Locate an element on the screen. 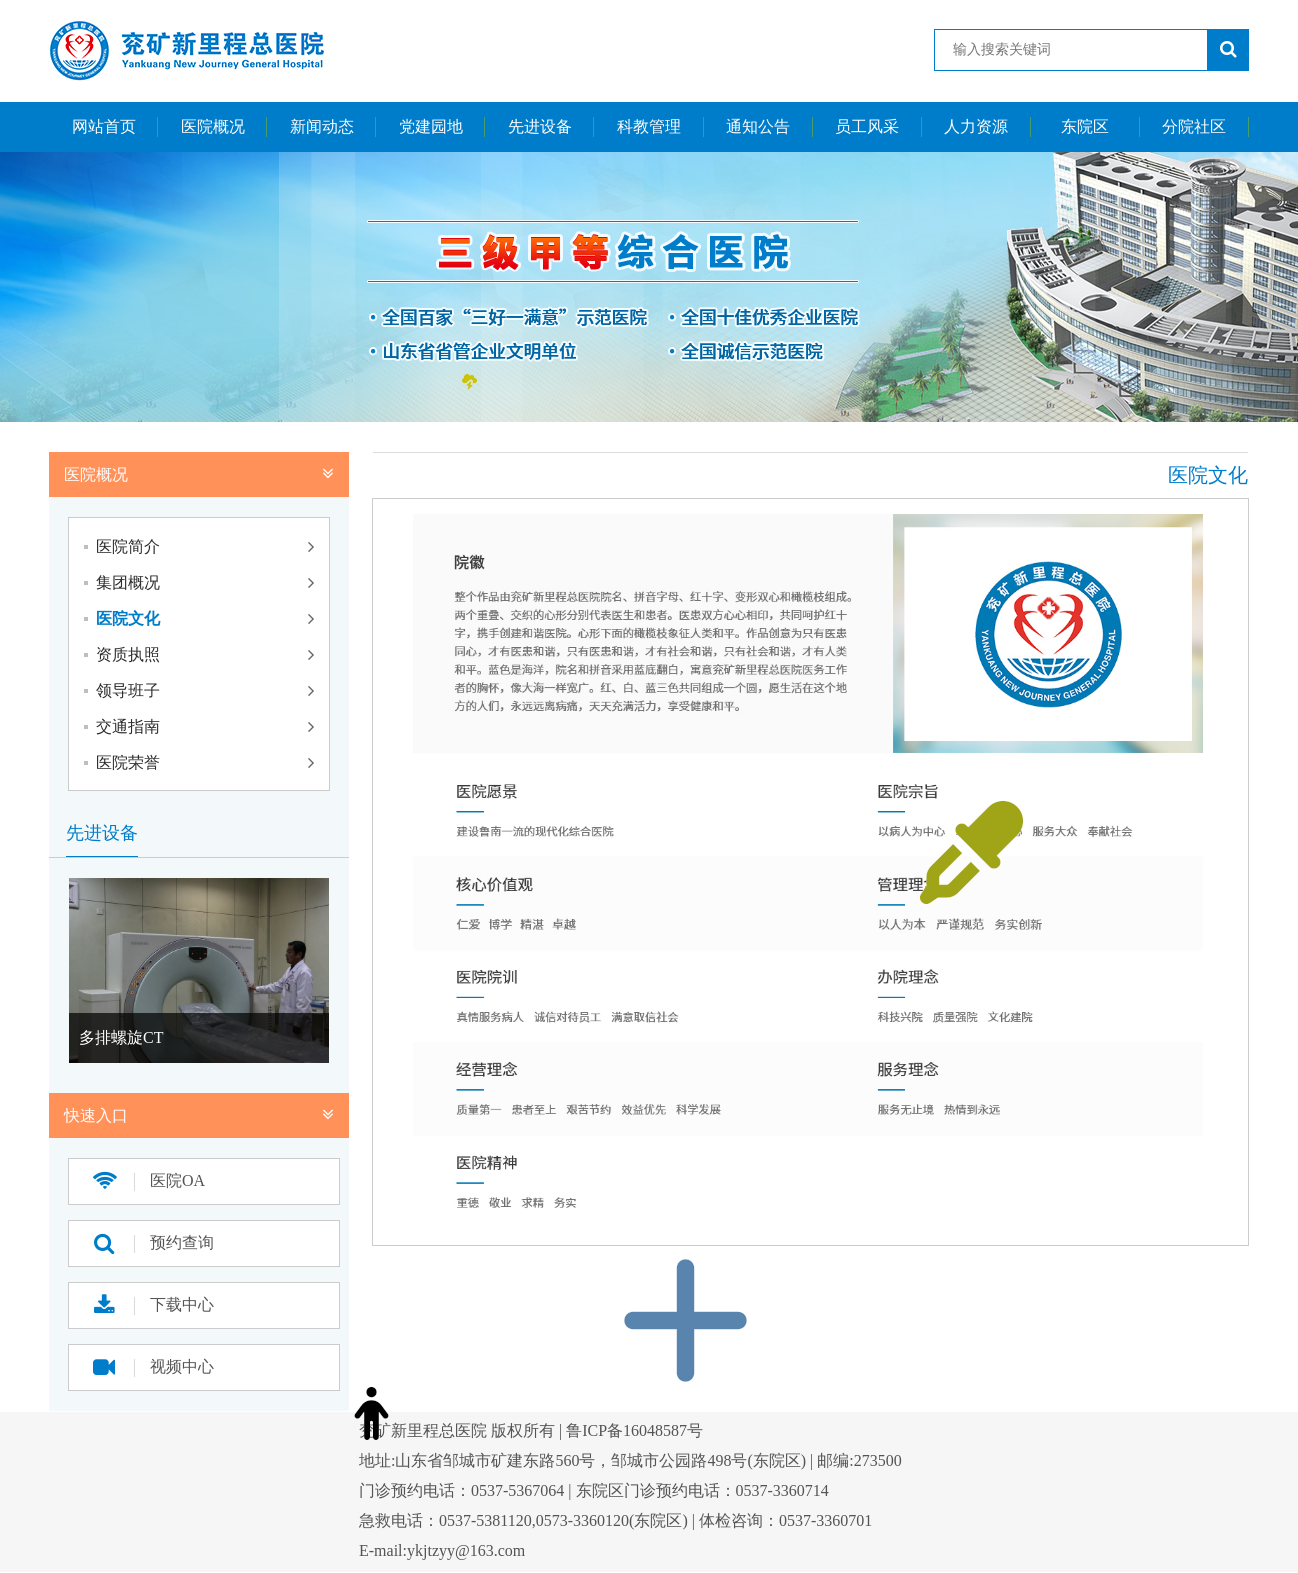 The width and height of the screenshot is (1298, 1573). view your profile is located at coordinates (371, 1413).